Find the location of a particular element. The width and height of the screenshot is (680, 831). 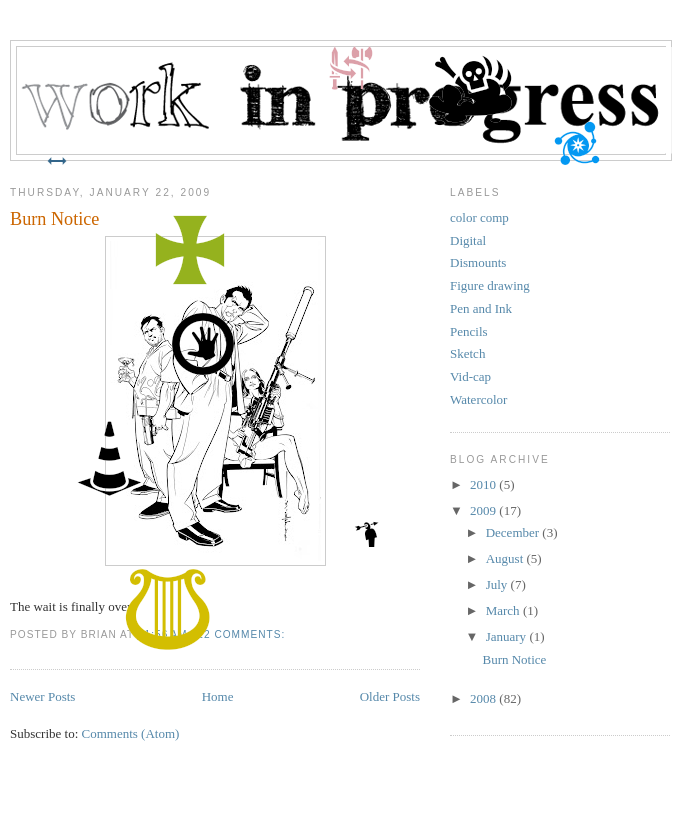

activate black hole or gravity-based ability is located at coordinates (577, 144).